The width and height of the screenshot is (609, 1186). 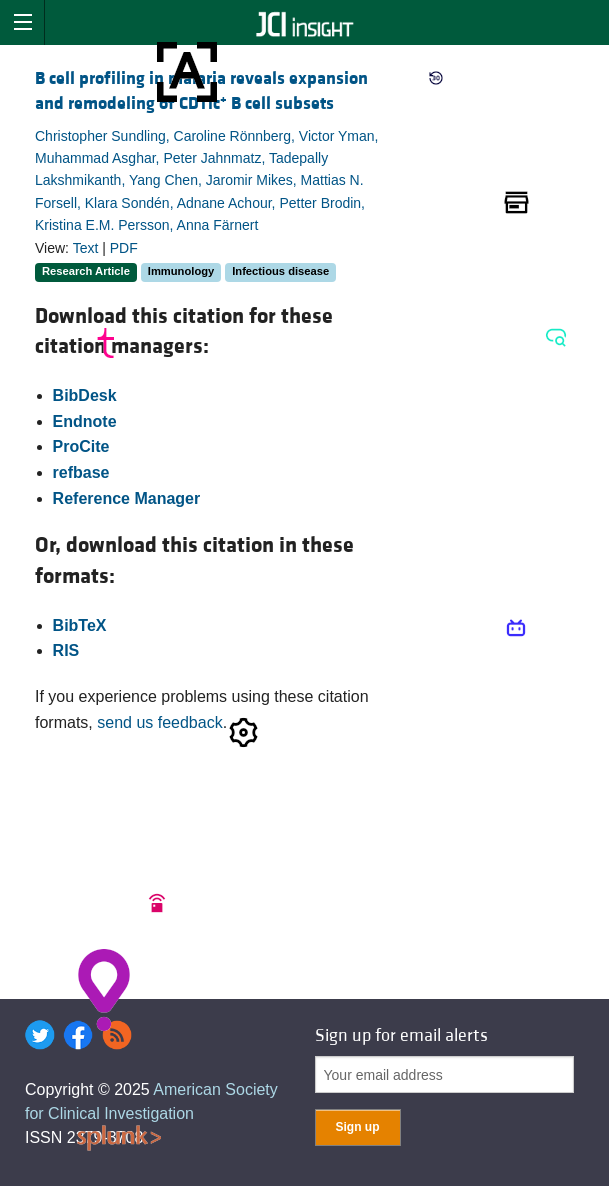 What do you see at coordinates (104, 990) in the screenshot?
I see `open the glovo delivery app` at bounding box center [104, 990].